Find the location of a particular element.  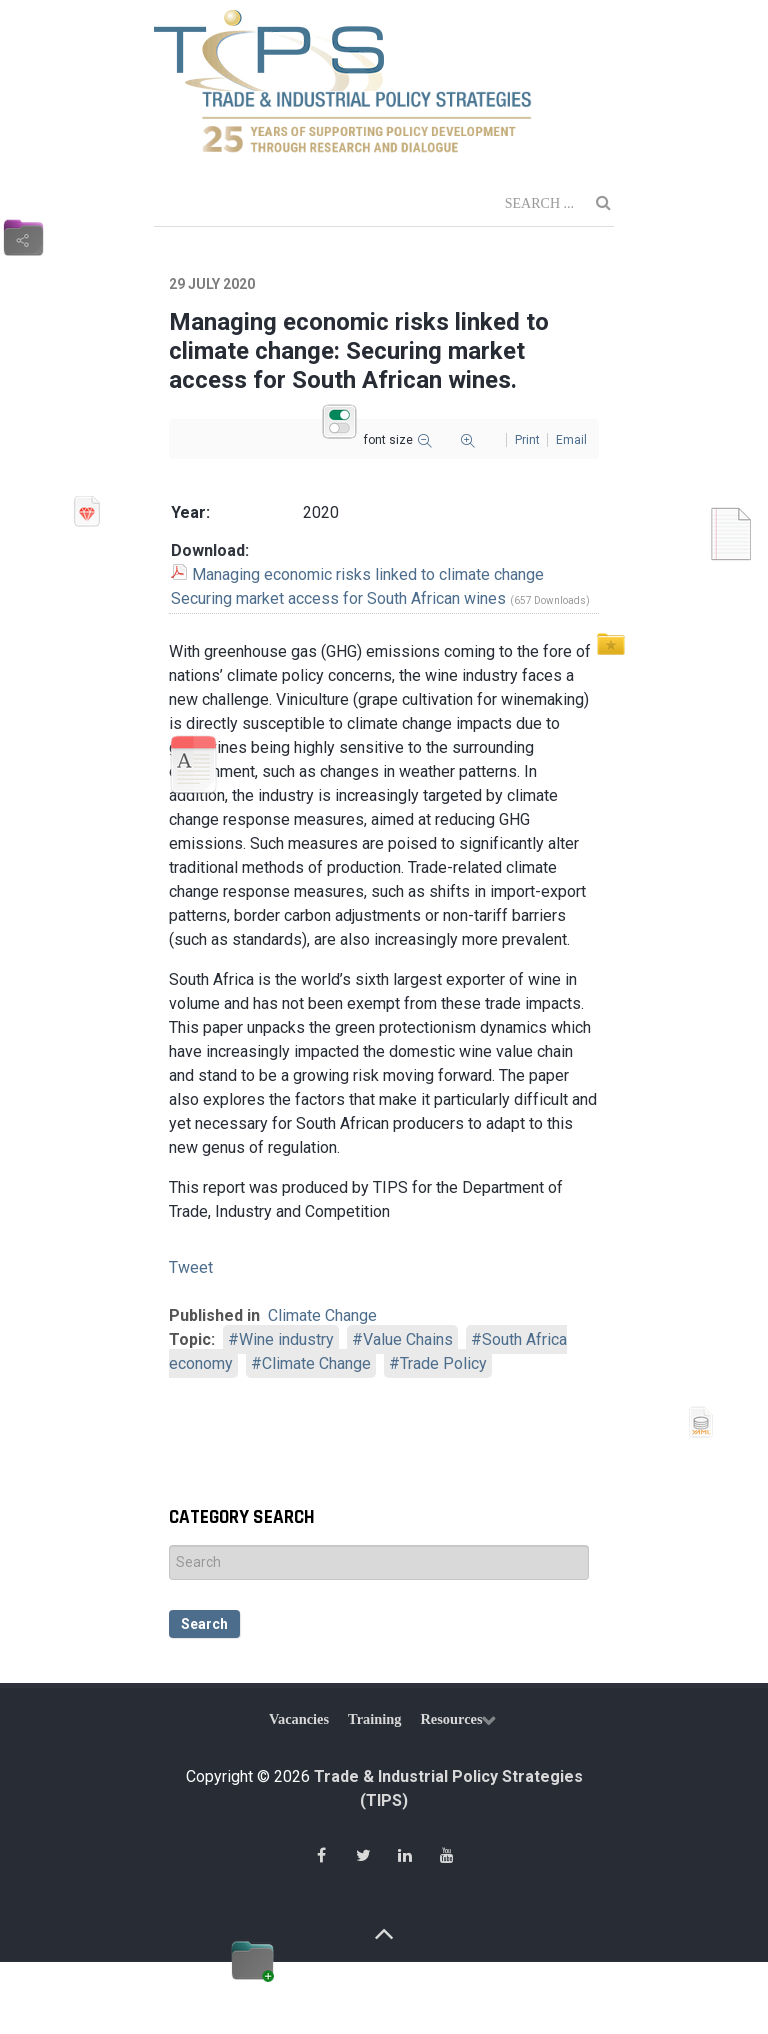

ruby programming language source file is located at coordinates (87, 511).